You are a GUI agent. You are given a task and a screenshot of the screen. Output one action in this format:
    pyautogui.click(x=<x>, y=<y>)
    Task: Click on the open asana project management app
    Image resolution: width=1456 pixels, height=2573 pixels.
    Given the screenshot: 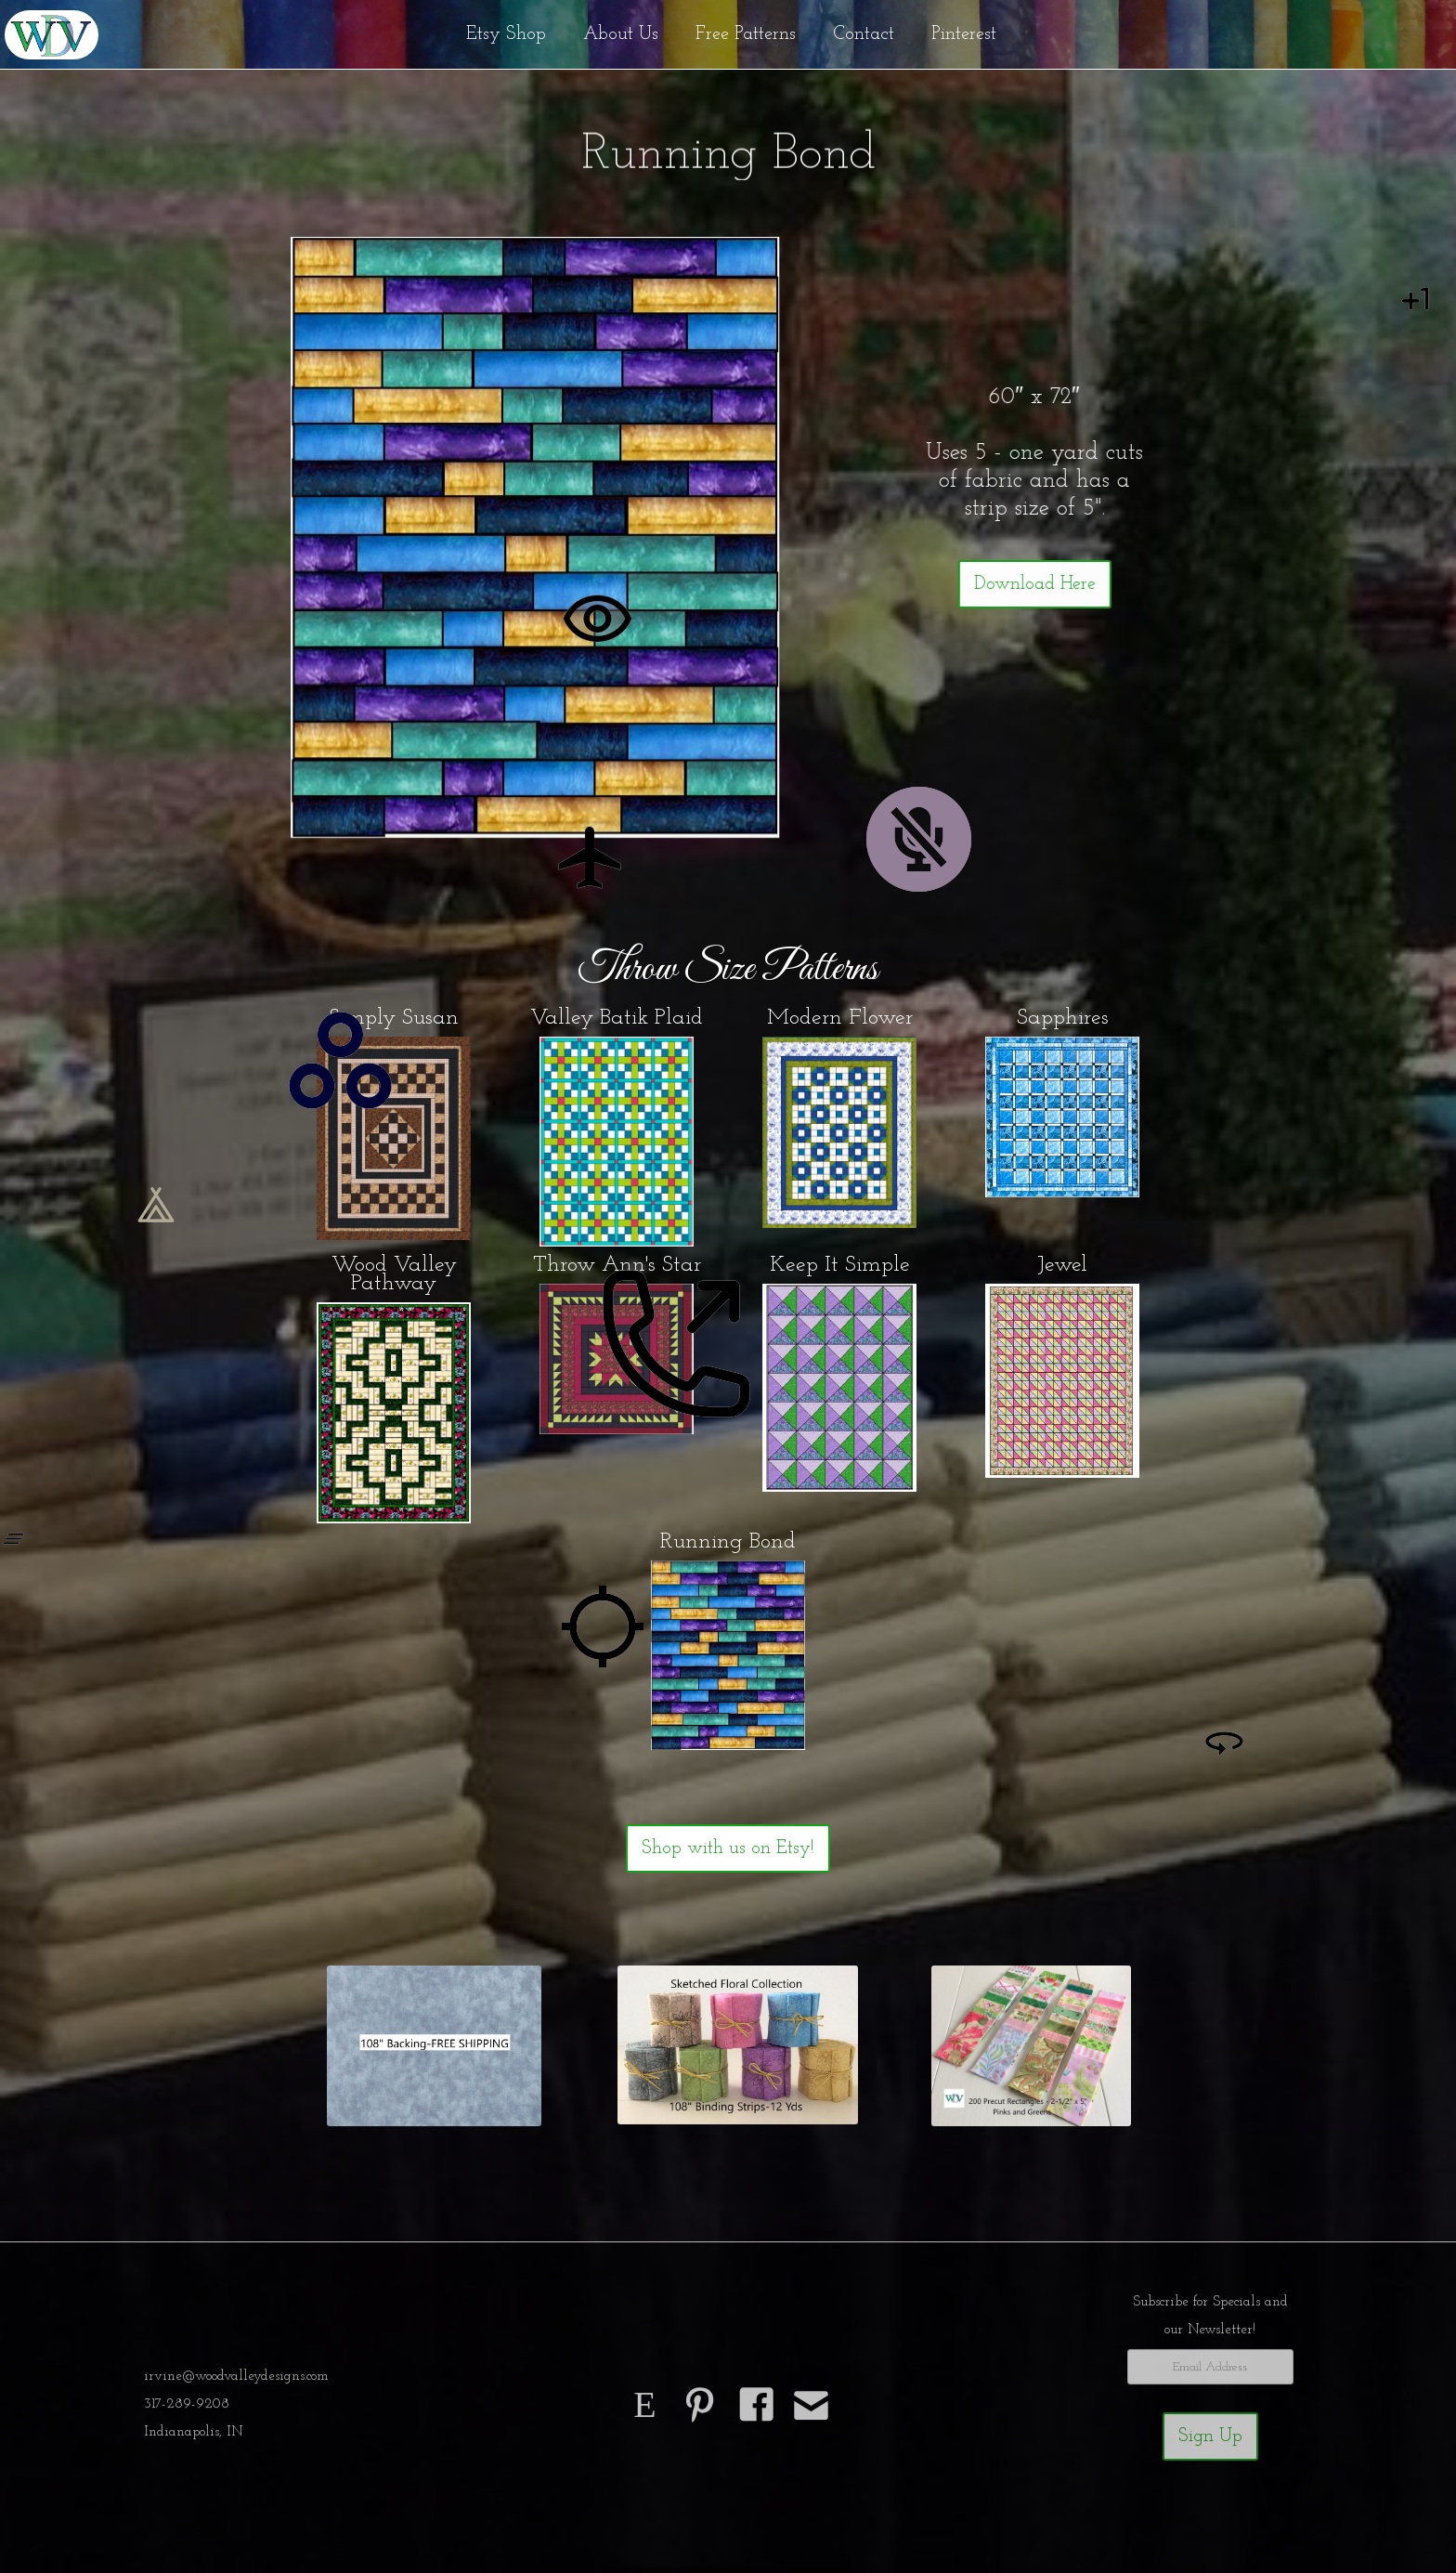 What is the action you would take?
    pyautogui.click(x=340, y=1063)
    